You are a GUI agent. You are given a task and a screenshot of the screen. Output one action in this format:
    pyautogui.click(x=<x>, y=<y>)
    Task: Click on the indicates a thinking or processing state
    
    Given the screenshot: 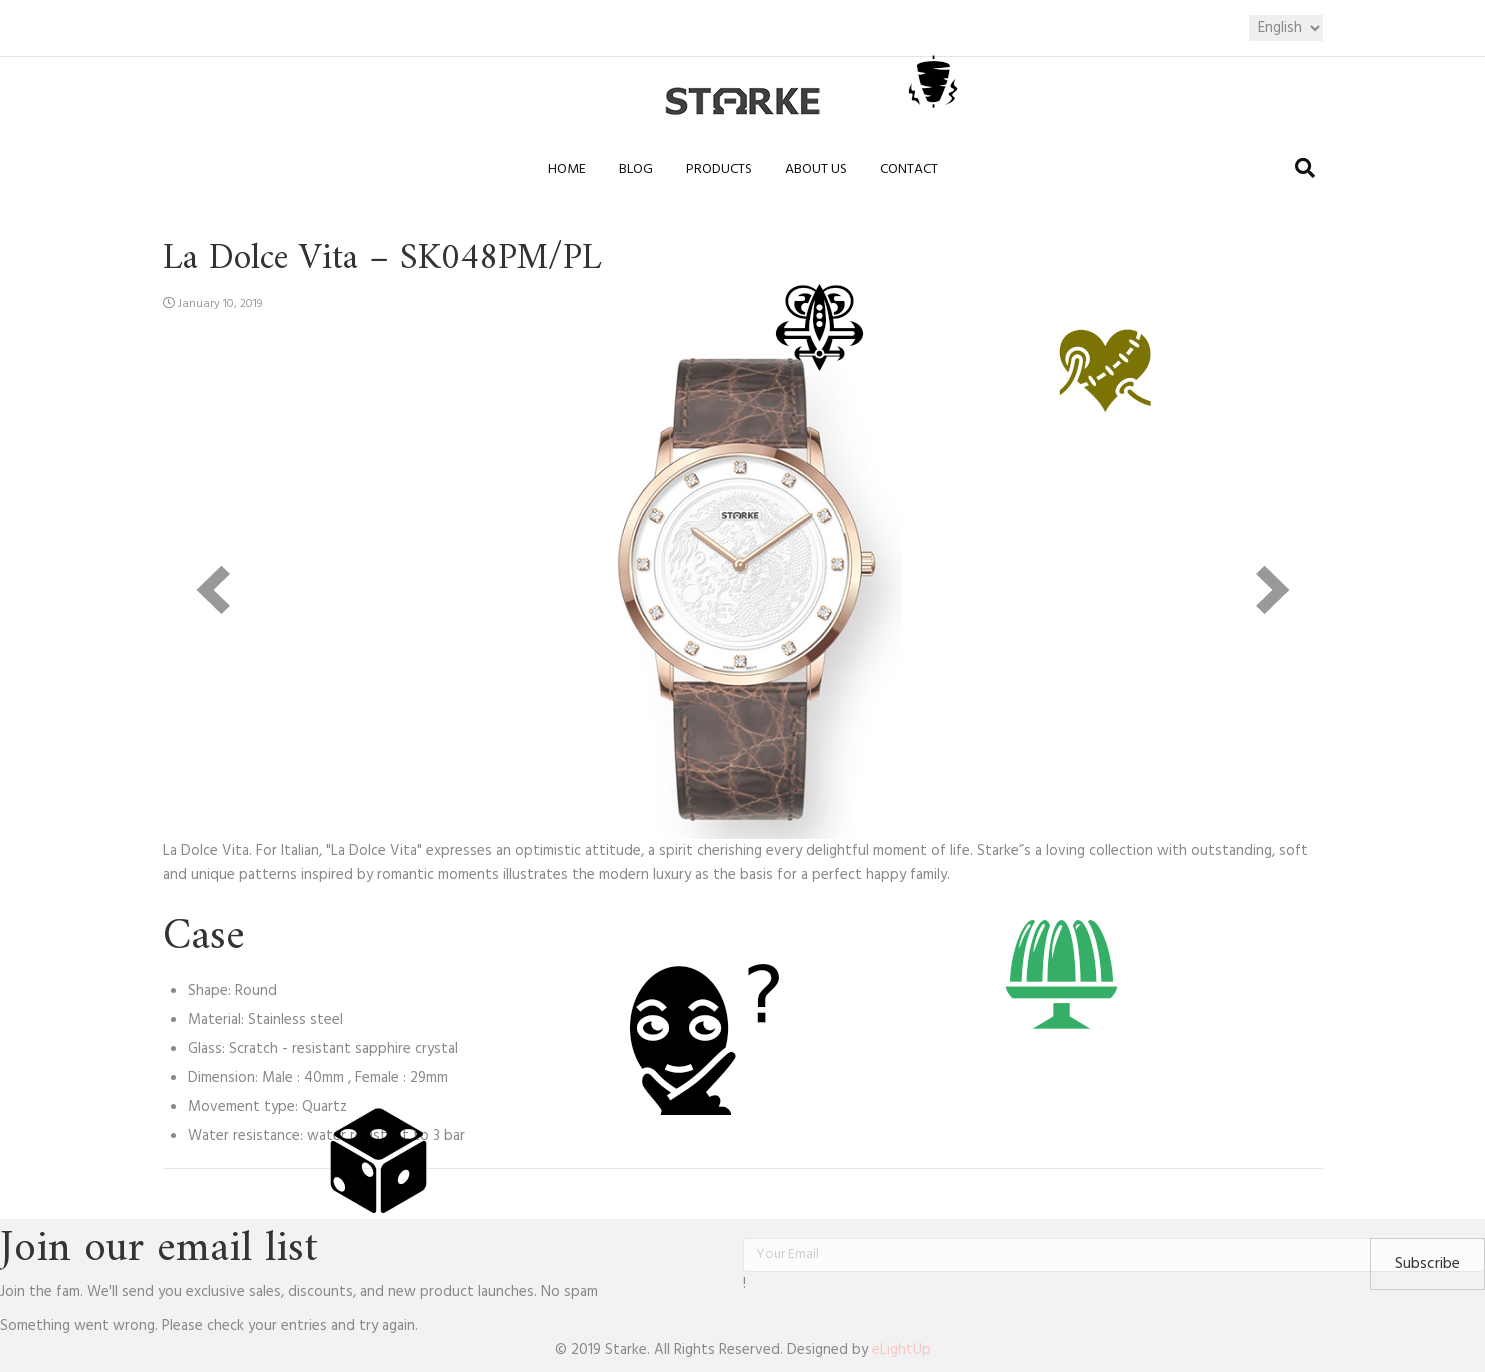 What is the action you would take?
    pyautogui.click(x=705, y=1036)
    